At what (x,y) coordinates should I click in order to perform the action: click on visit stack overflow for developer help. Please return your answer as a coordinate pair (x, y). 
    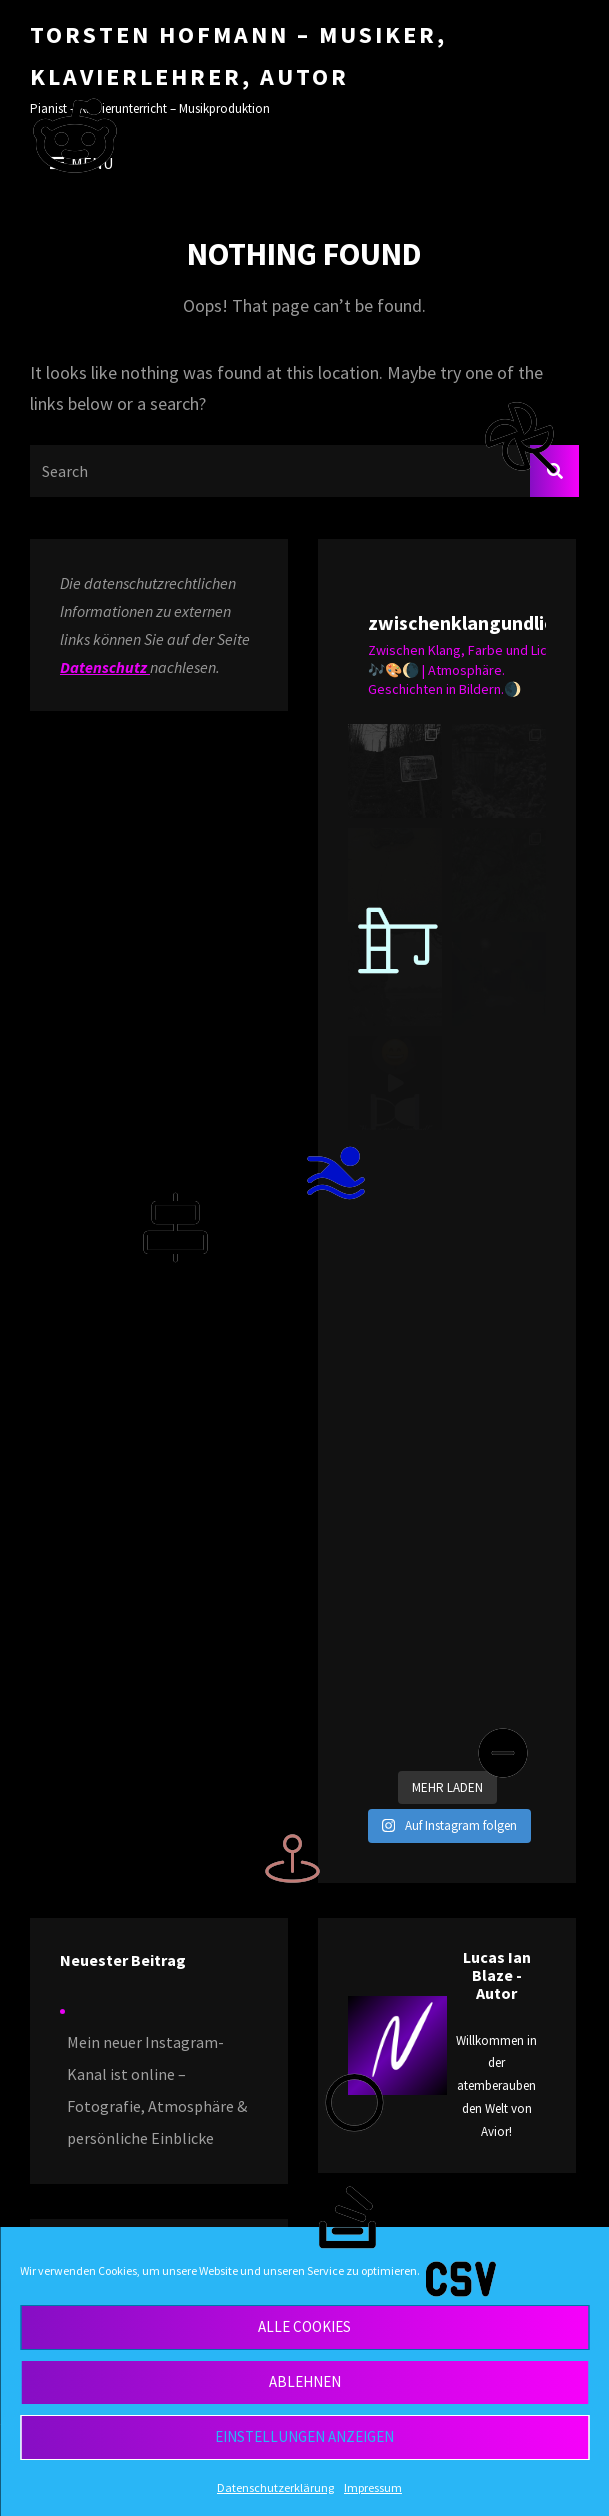
    Looking at the image, I should click on (347, 2217).